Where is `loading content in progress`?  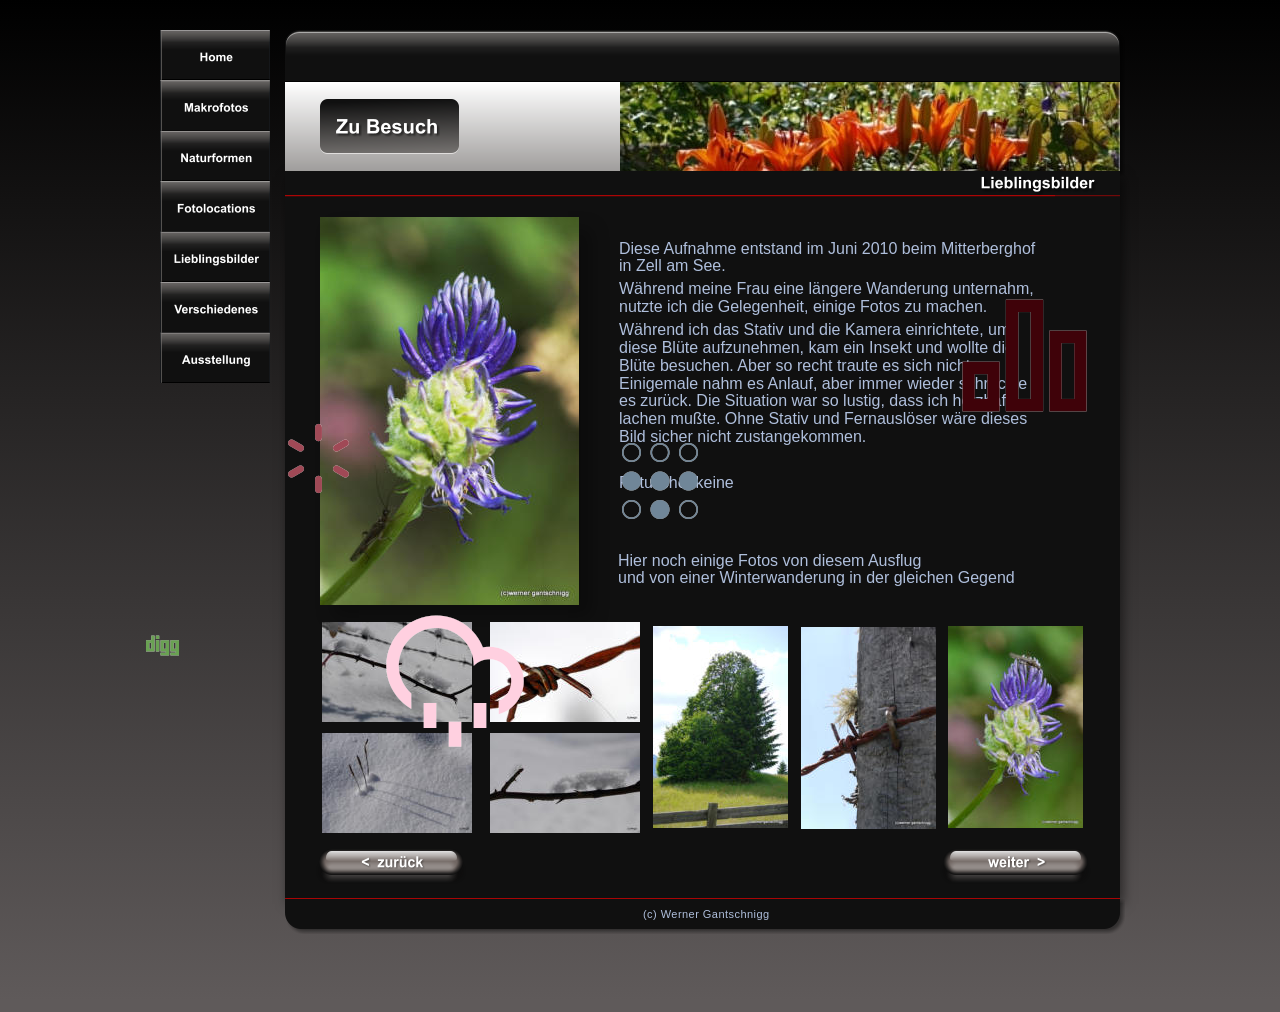
loading content in progress is located at coordinates (318, 458).